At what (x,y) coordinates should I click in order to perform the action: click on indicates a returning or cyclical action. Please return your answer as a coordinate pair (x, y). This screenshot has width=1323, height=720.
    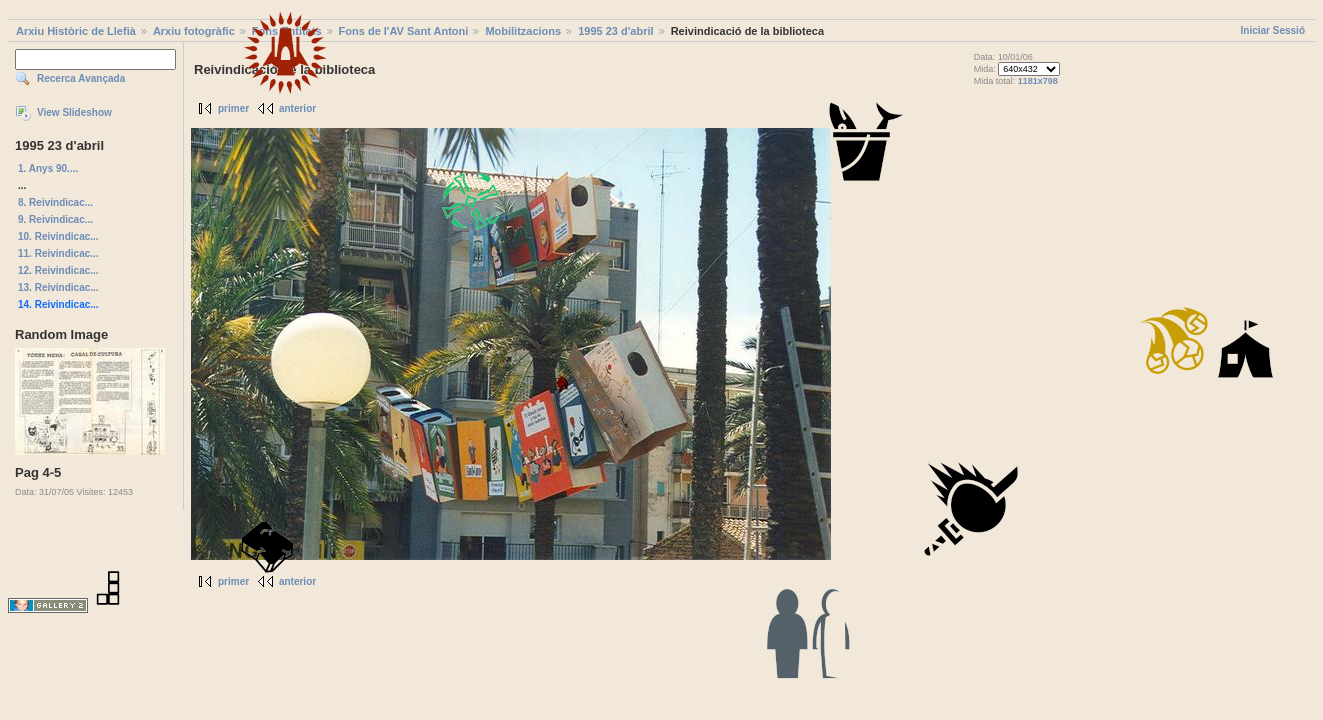
    Looking at the image, I should click on (470, 201).